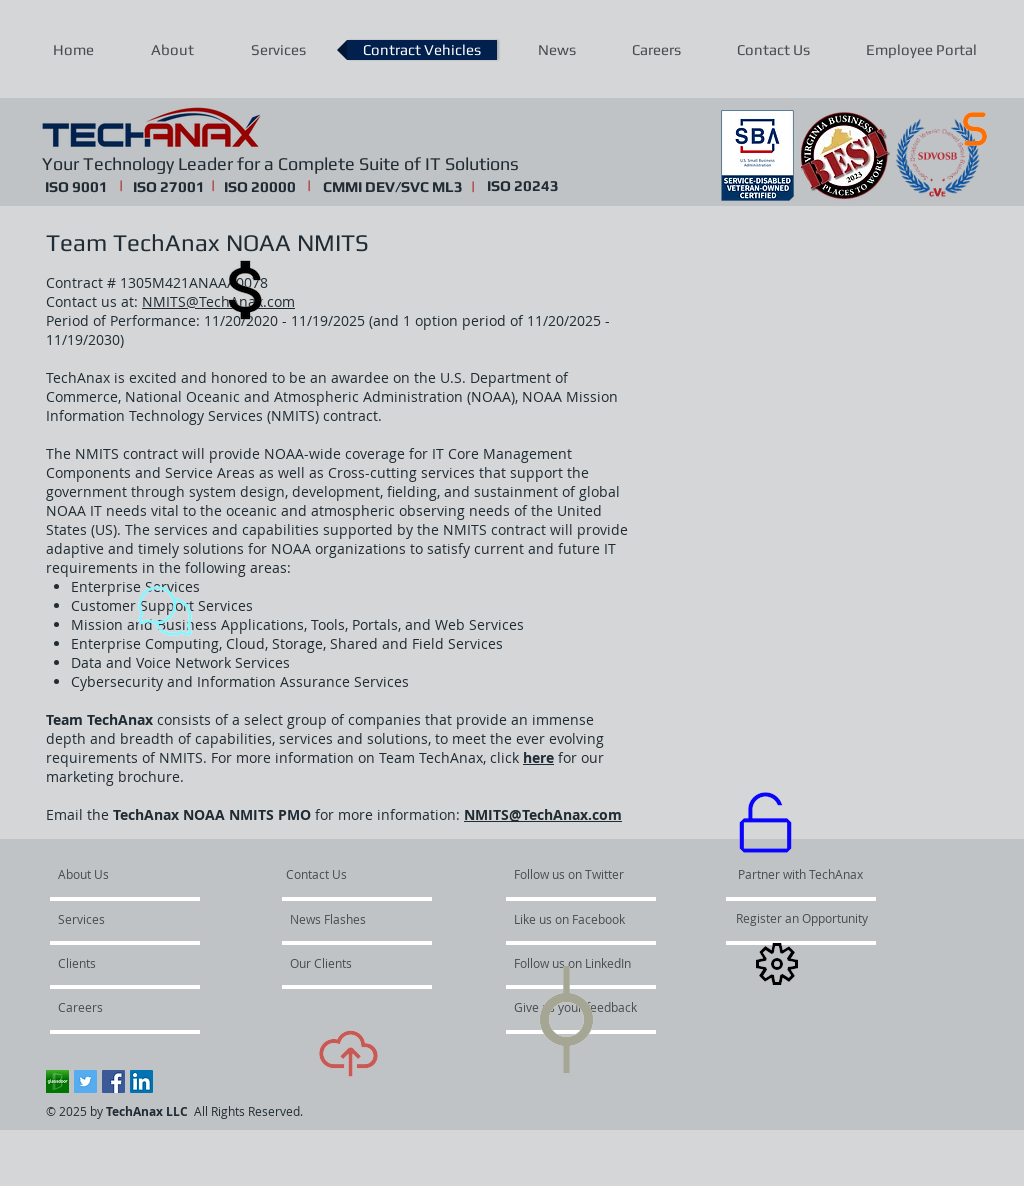  What do you see at coordinates (247, 290) in the screenshot?
I see `view pricing or payment details` at bounding box center [247, 290].